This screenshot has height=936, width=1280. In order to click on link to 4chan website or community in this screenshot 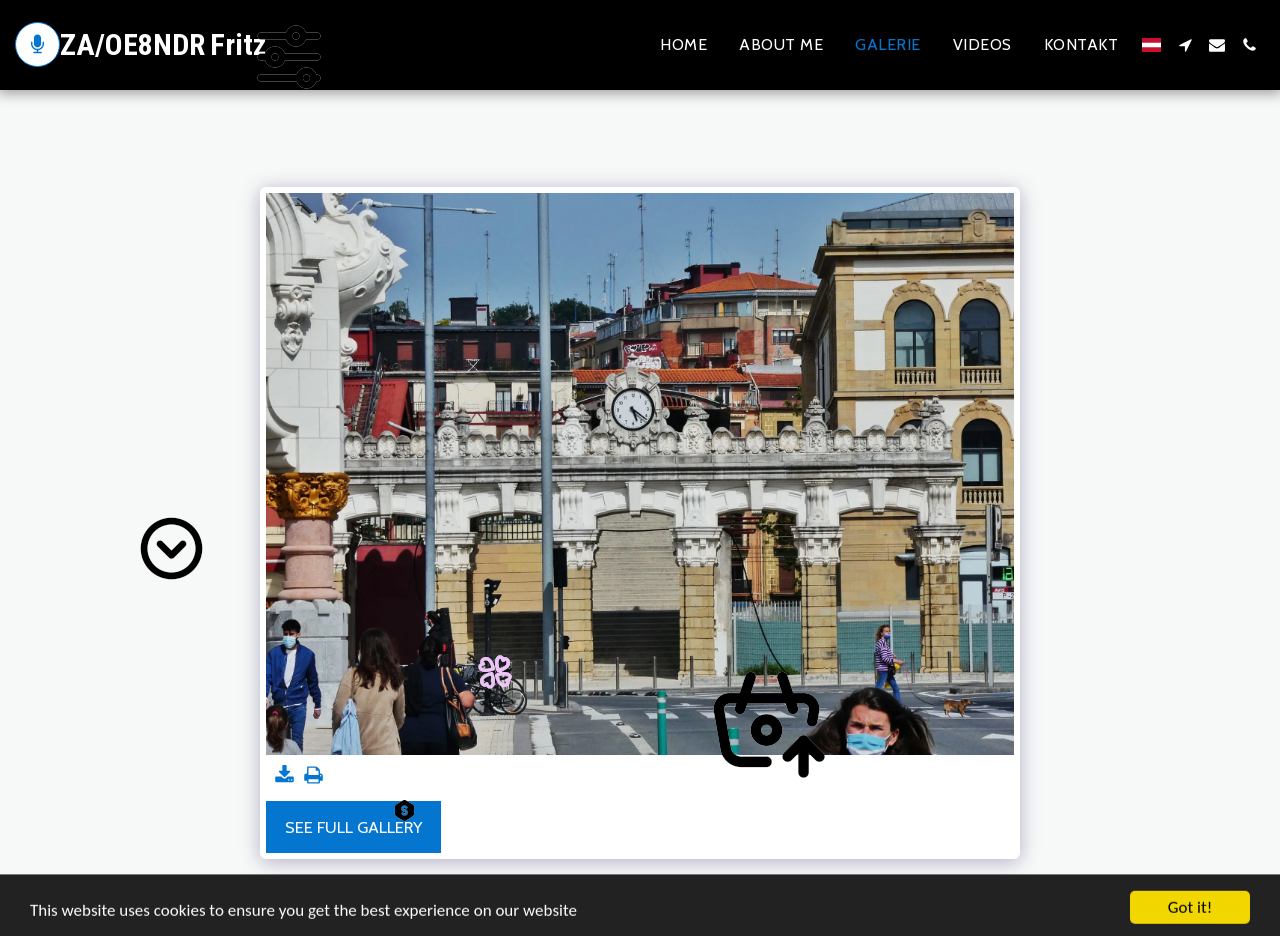, I will do `click(495, 672)`.